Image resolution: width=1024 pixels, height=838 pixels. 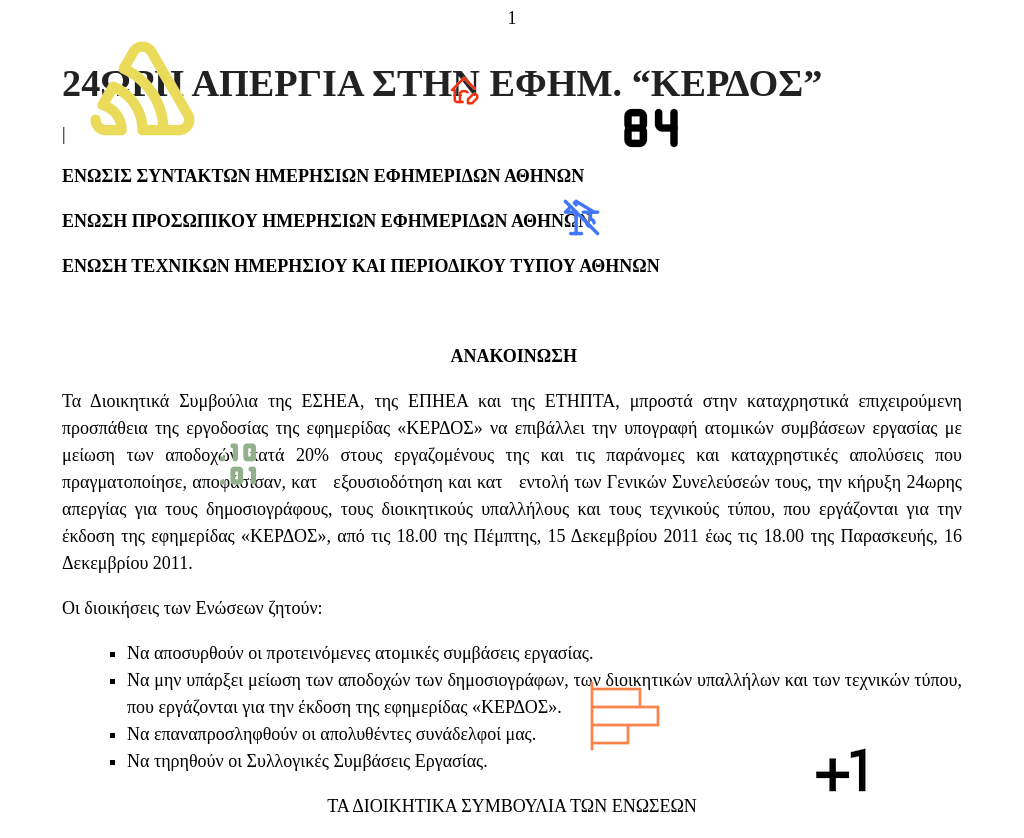 What do you see at coordinates (842, 771) in the screenshot?
I see `add one to a count or quantity` at bounding box center [842, 771].